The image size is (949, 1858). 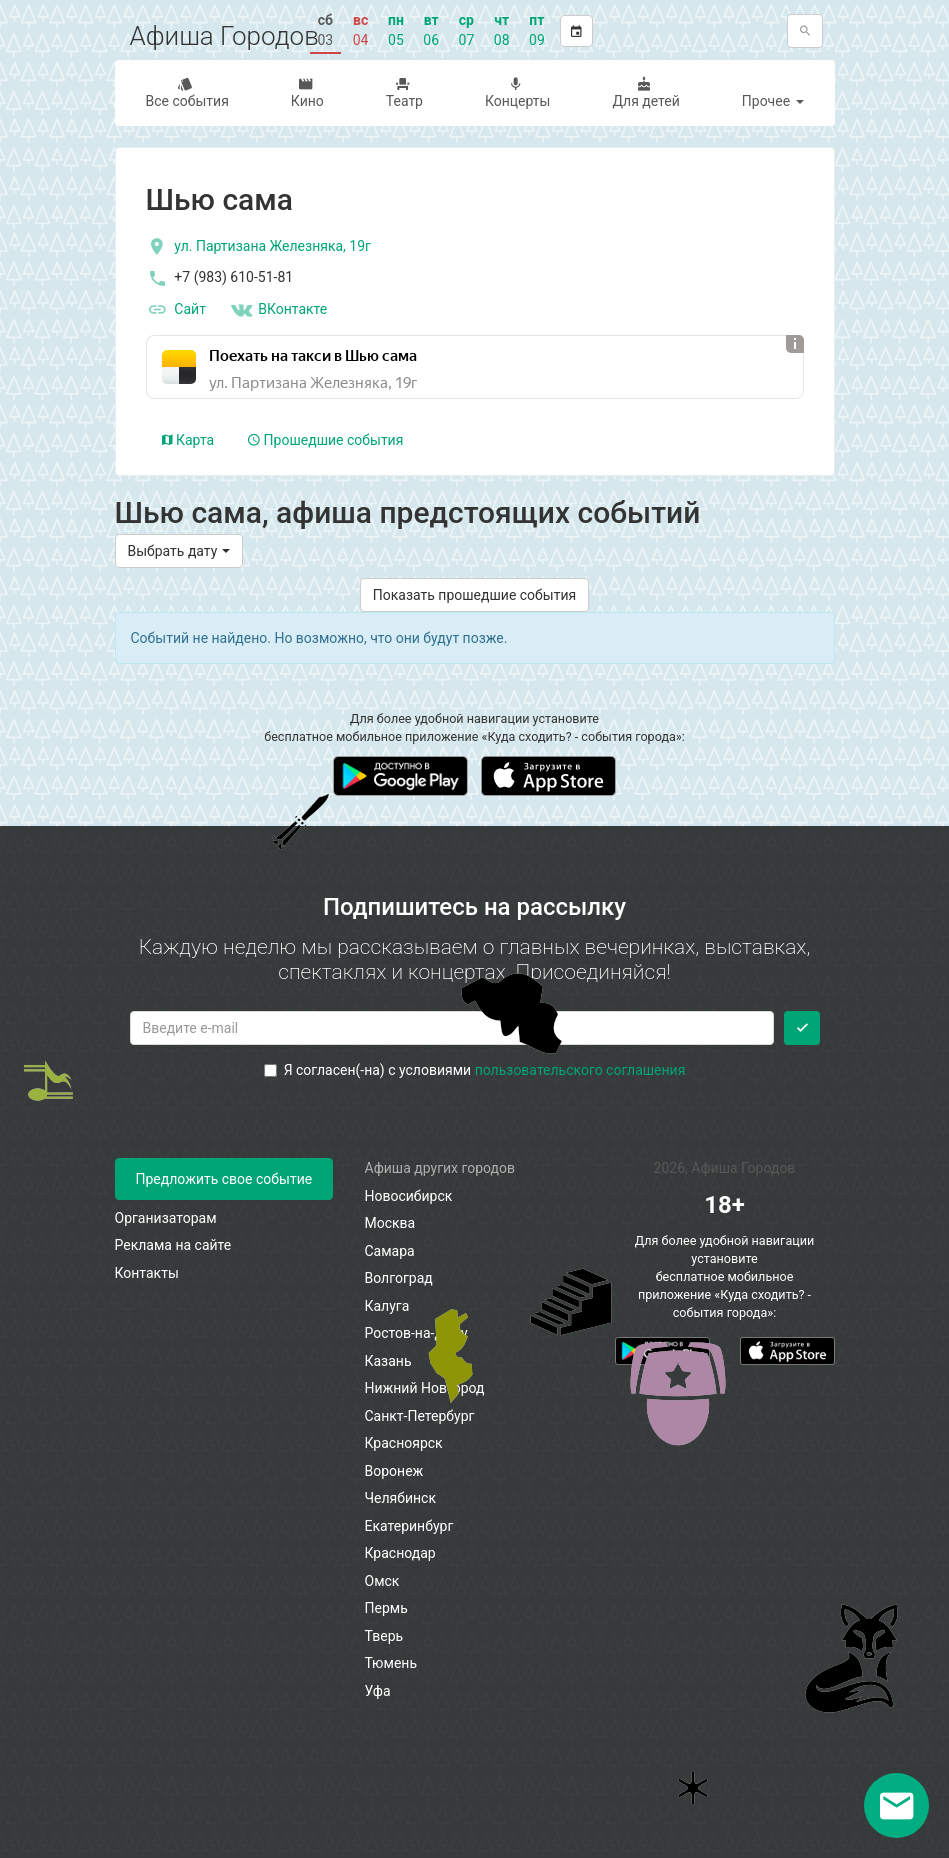 I want to click on select Belgium as country or region, so click(x=511, y=1013).